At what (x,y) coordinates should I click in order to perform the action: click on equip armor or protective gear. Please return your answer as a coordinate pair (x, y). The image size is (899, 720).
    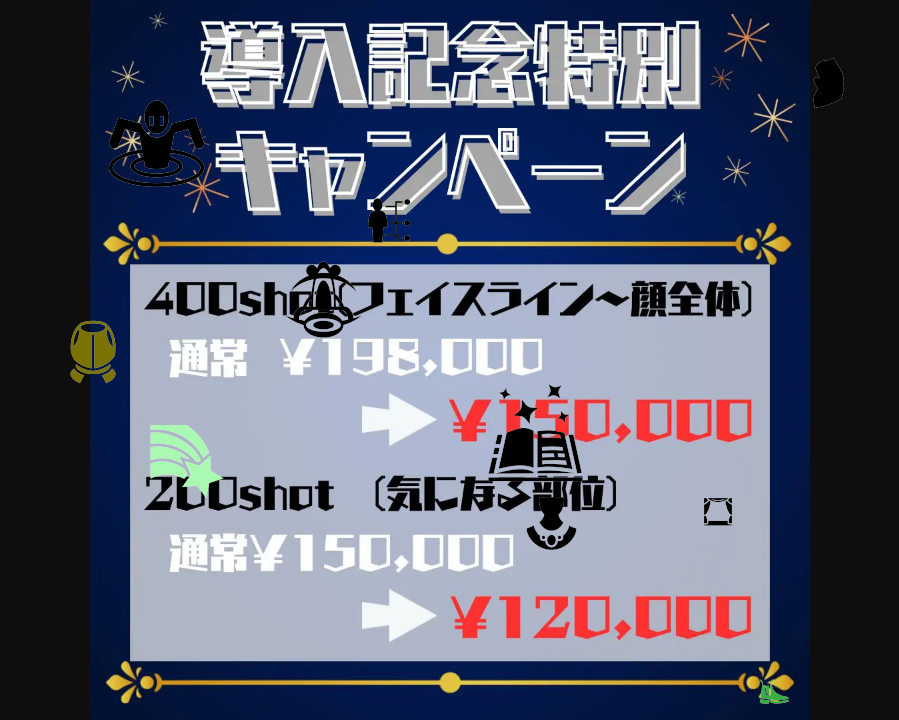
    Looking at the image, I should click on (92, 351).